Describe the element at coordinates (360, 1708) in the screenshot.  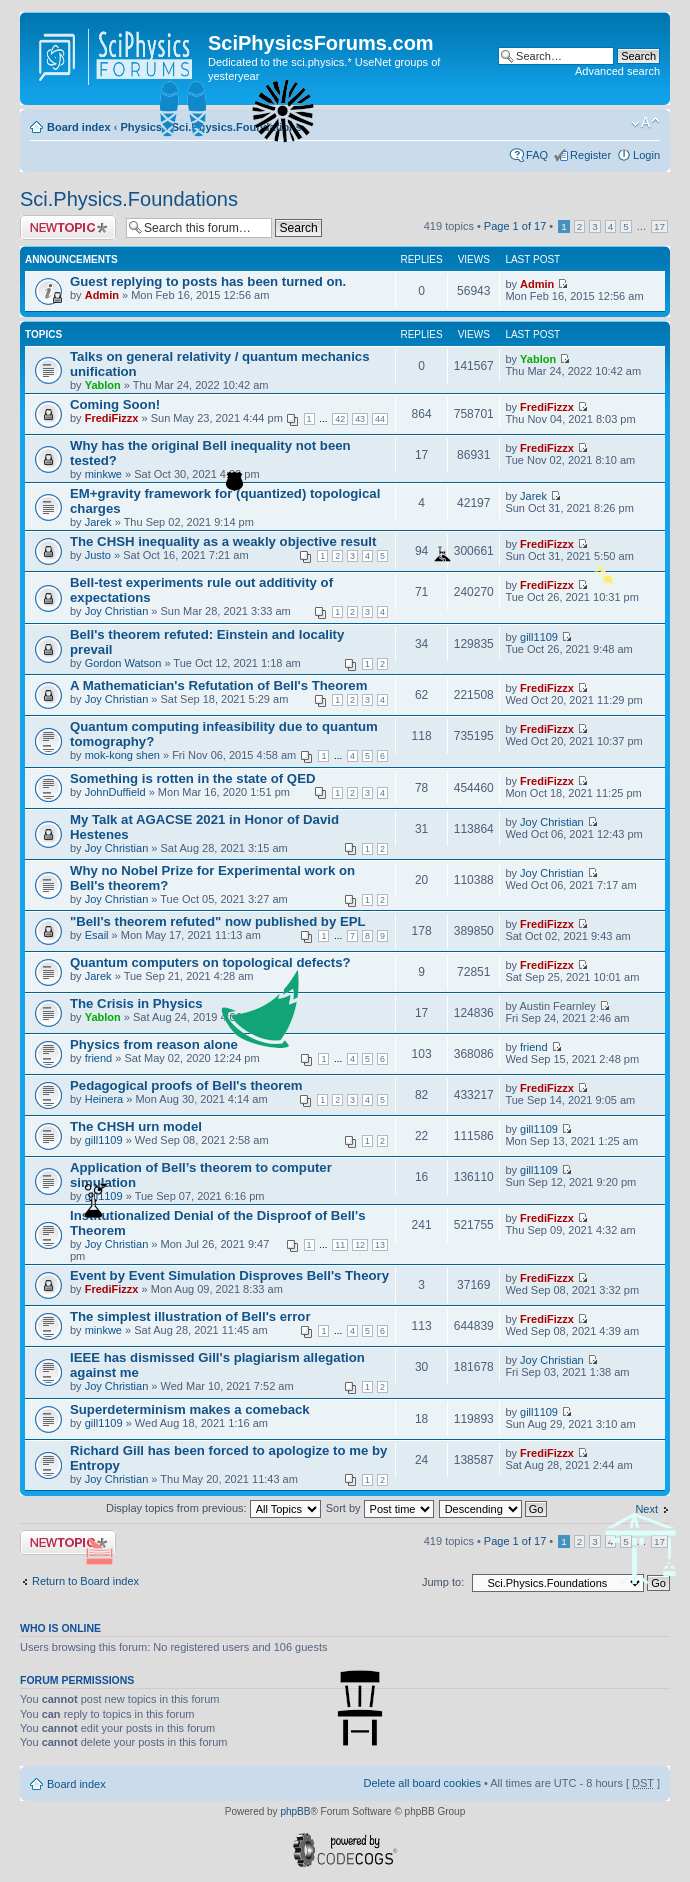
I see `browse furniture items in a game inventory` at that location.